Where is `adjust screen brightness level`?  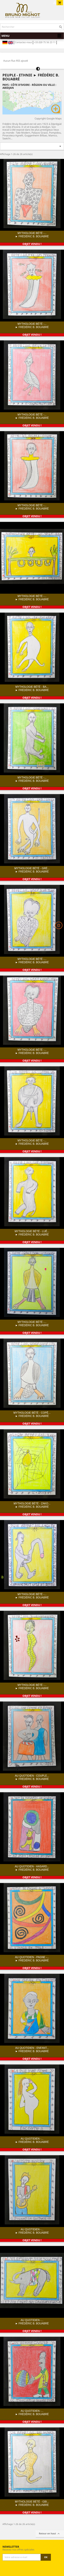 adjust screen brightness level is located at coordinates (38, 69).